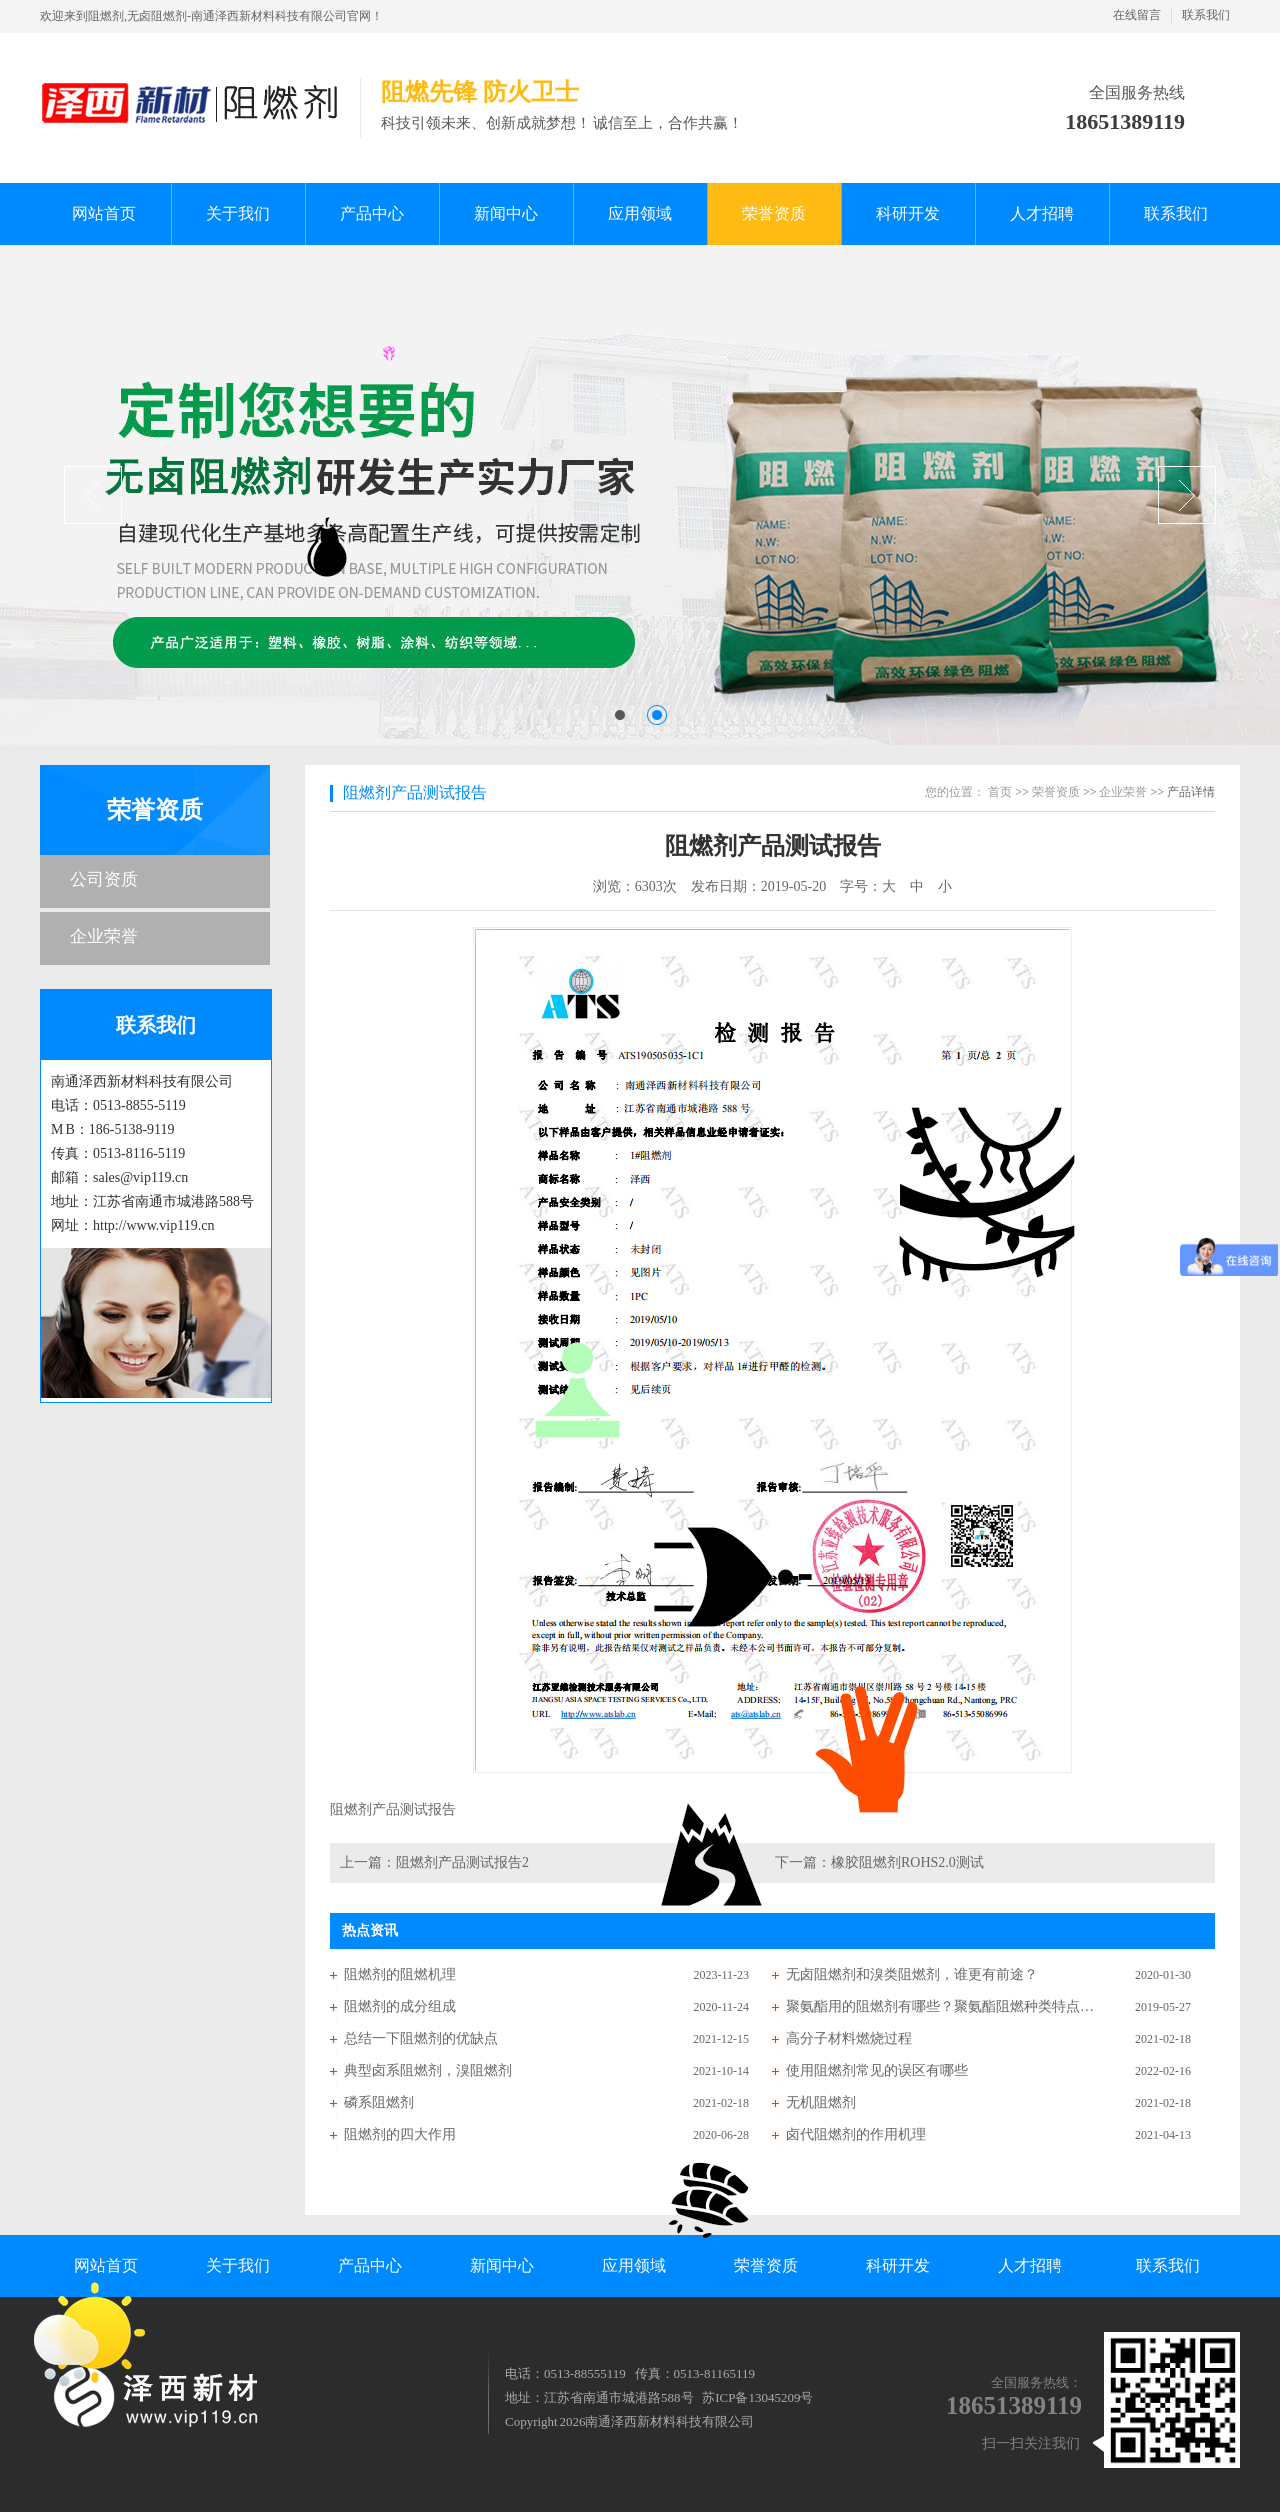 The image size is (1280, 2512). What do you see at coordinates (866, 1747) in the screenshot?
I see `vulcan salute or "live long and prosper" gesture` at bounding box center [866, 1747].